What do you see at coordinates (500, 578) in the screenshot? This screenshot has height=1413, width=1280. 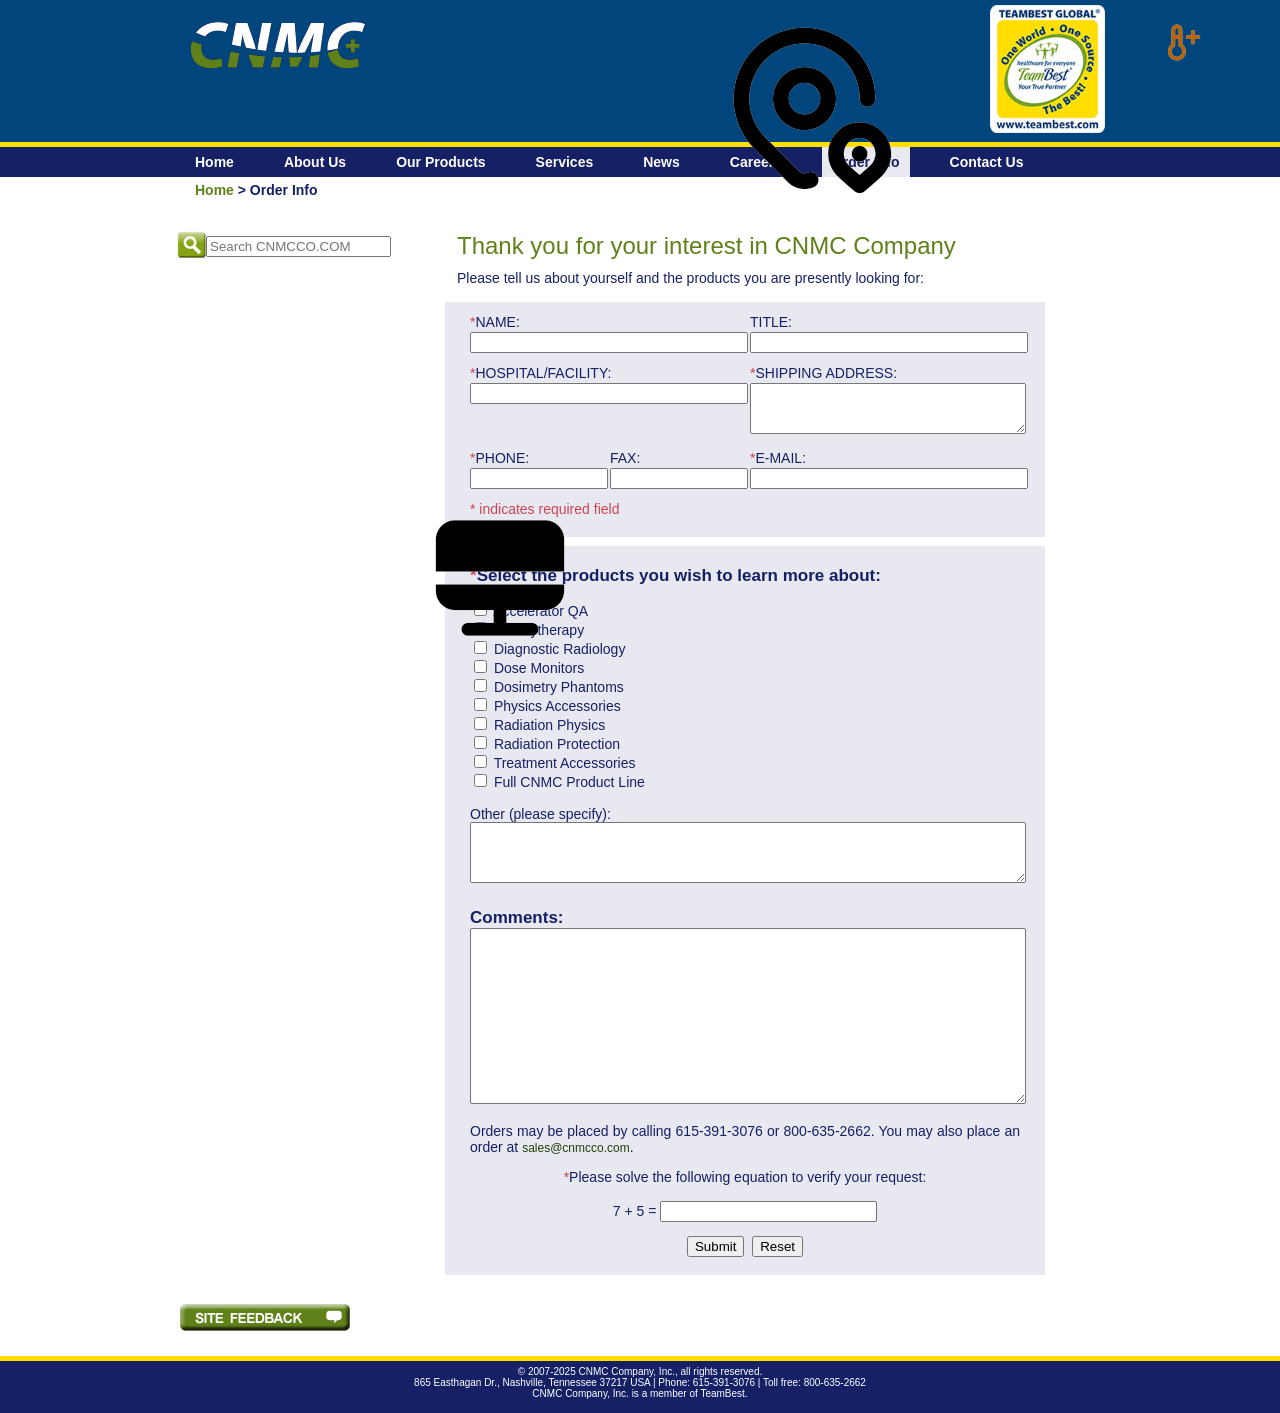 I see `view on desktop display` at bounding box center [500, 578].